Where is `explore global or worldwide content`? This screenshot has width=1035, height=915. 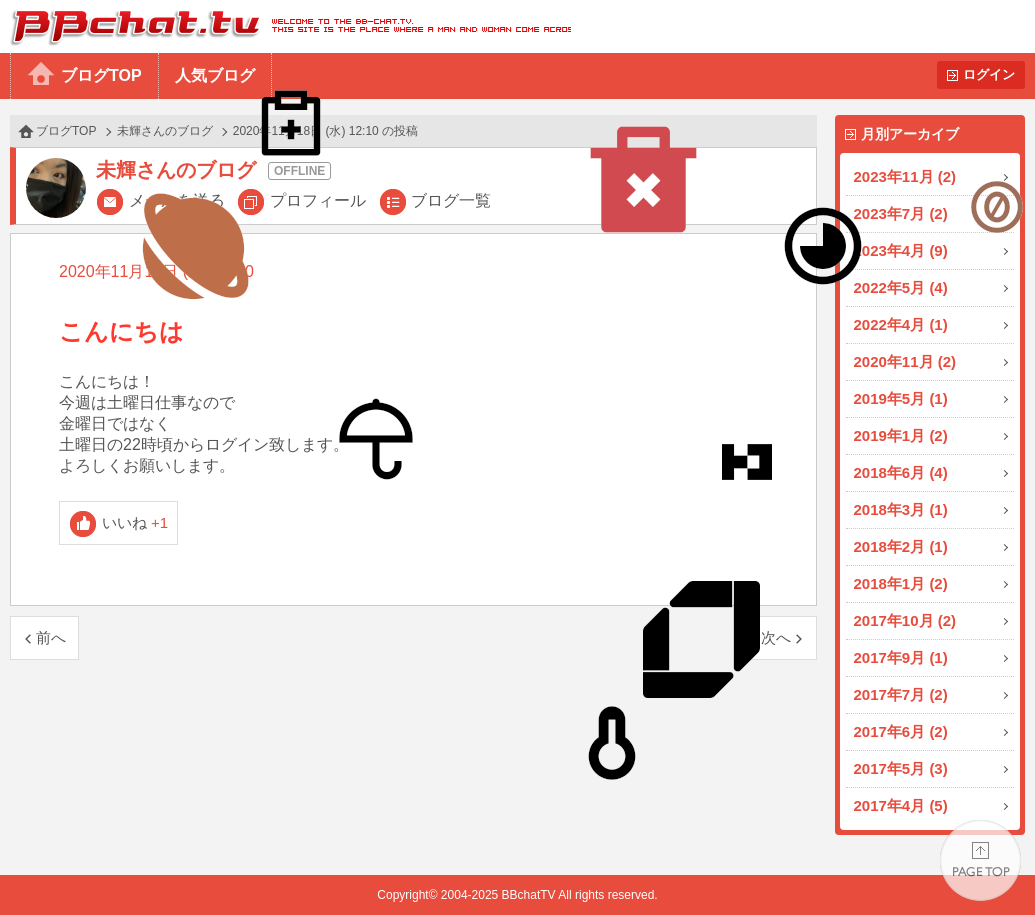
explore global or worldwide content is located at coordinates (193, 248).